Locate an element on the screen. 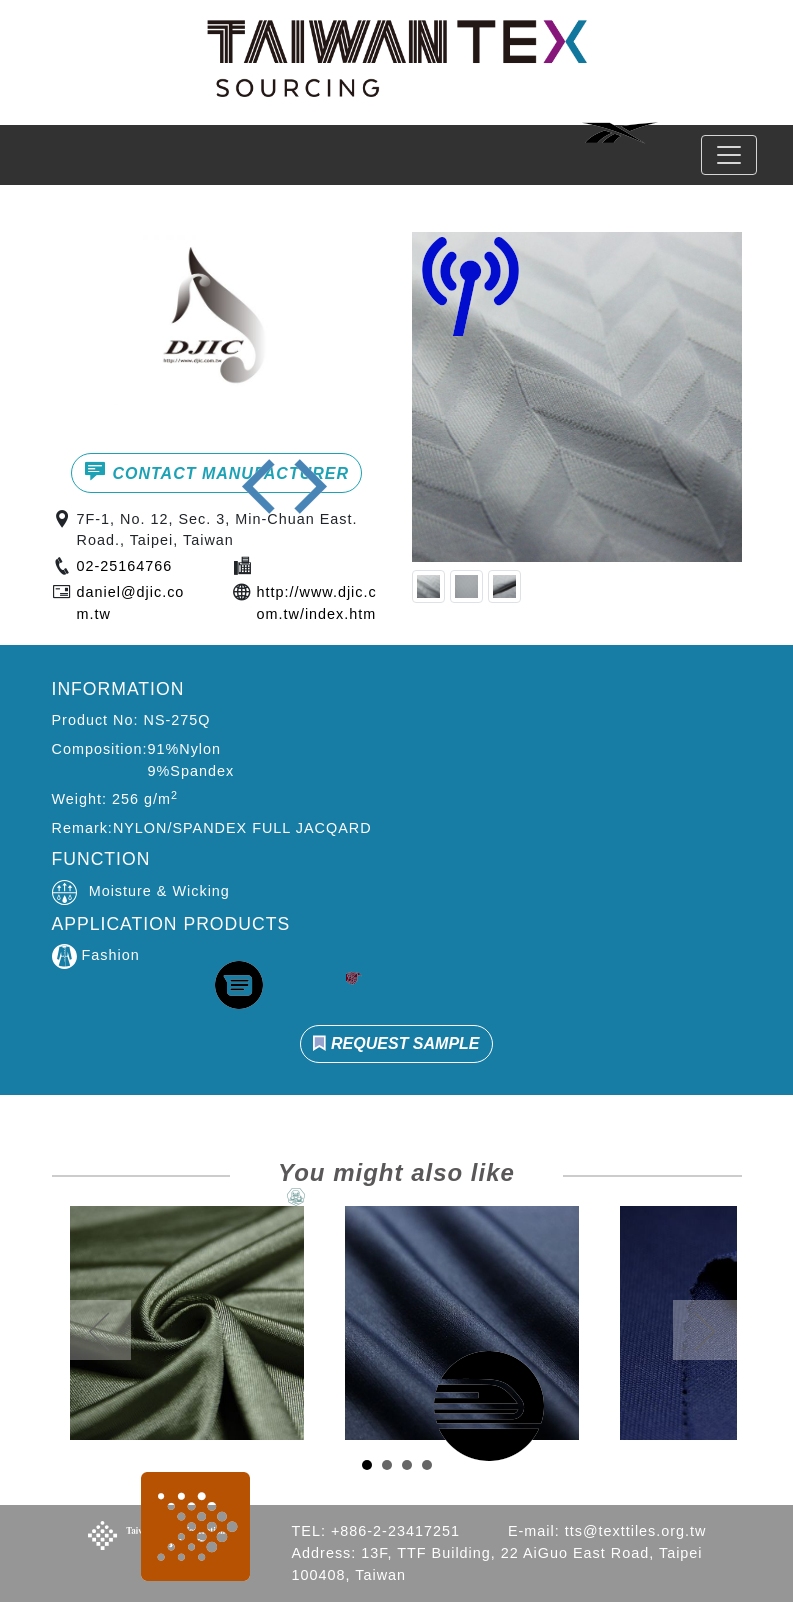  view or edit source code is located at coordinates (284, 486).